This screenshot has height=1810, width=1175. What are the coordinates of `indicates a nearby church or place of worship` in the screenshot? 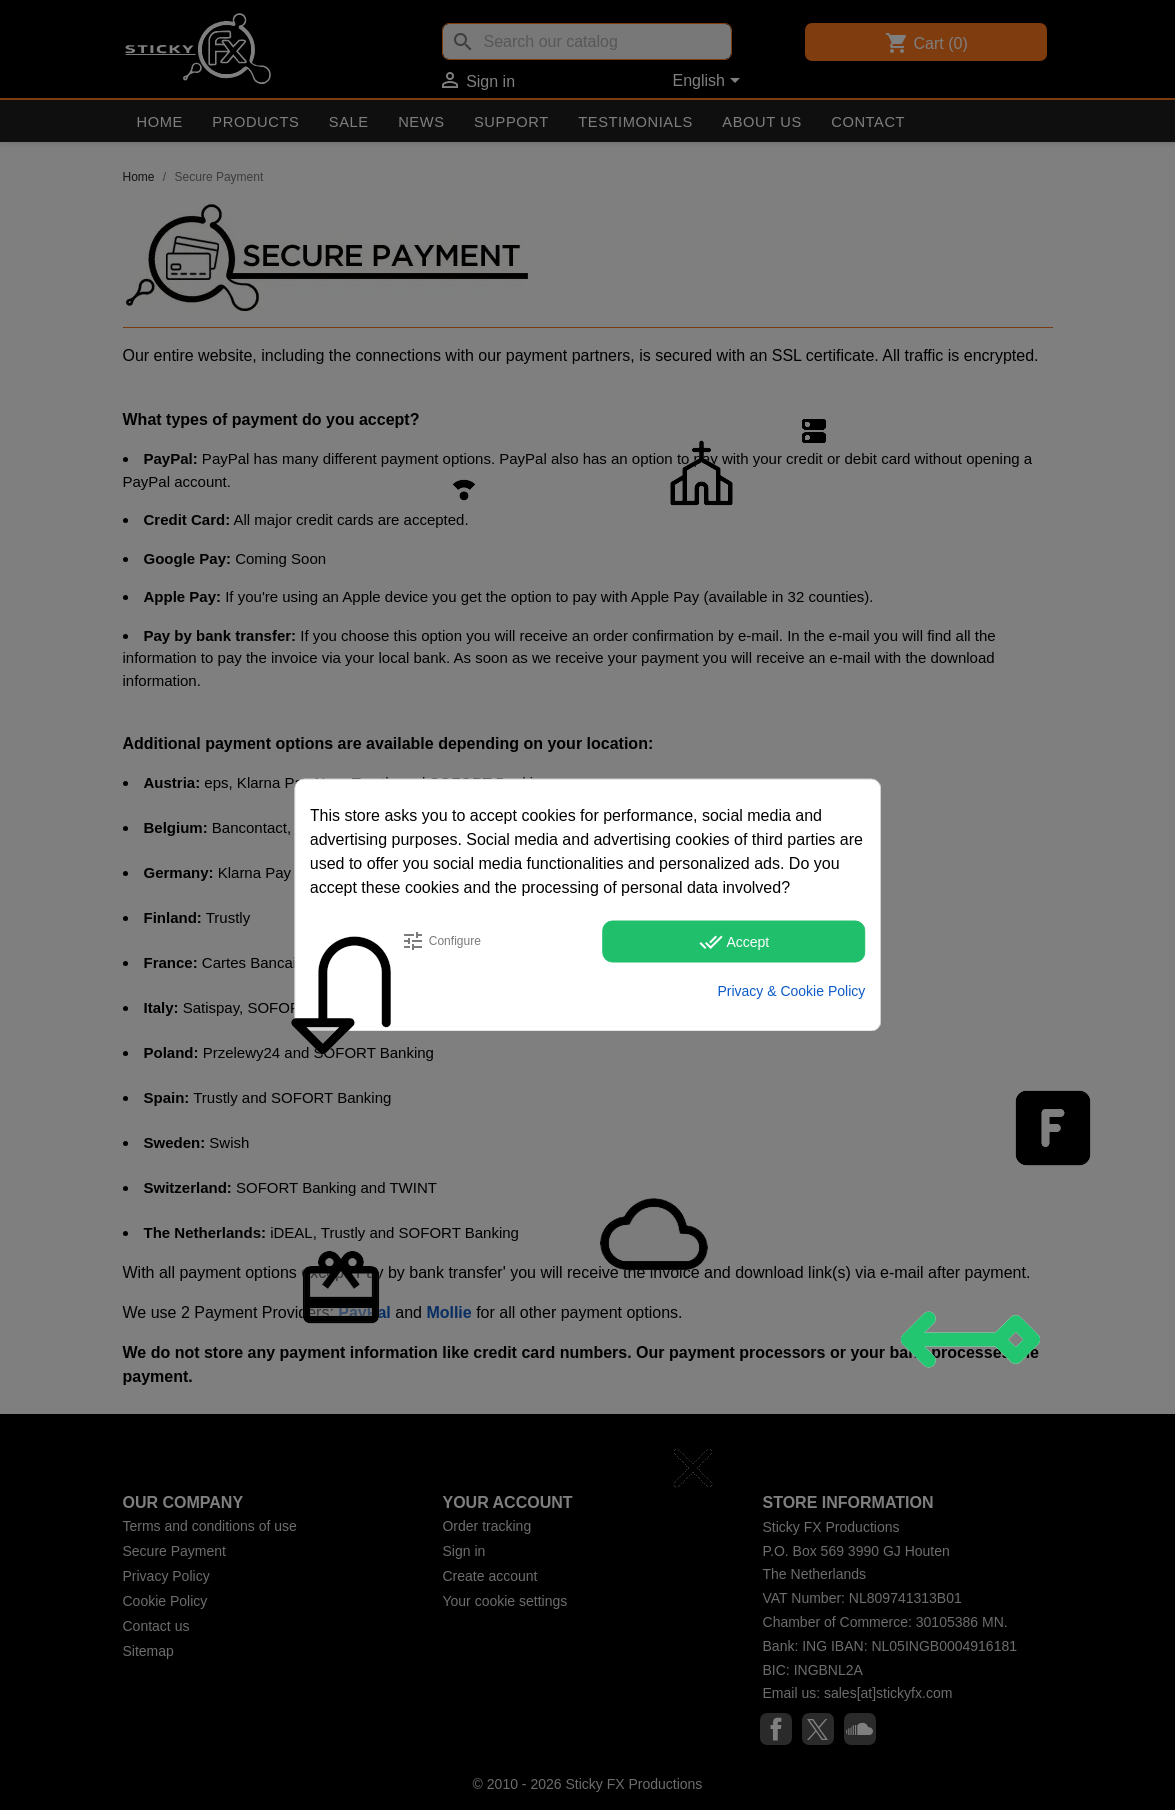 It's located at (701, 476).